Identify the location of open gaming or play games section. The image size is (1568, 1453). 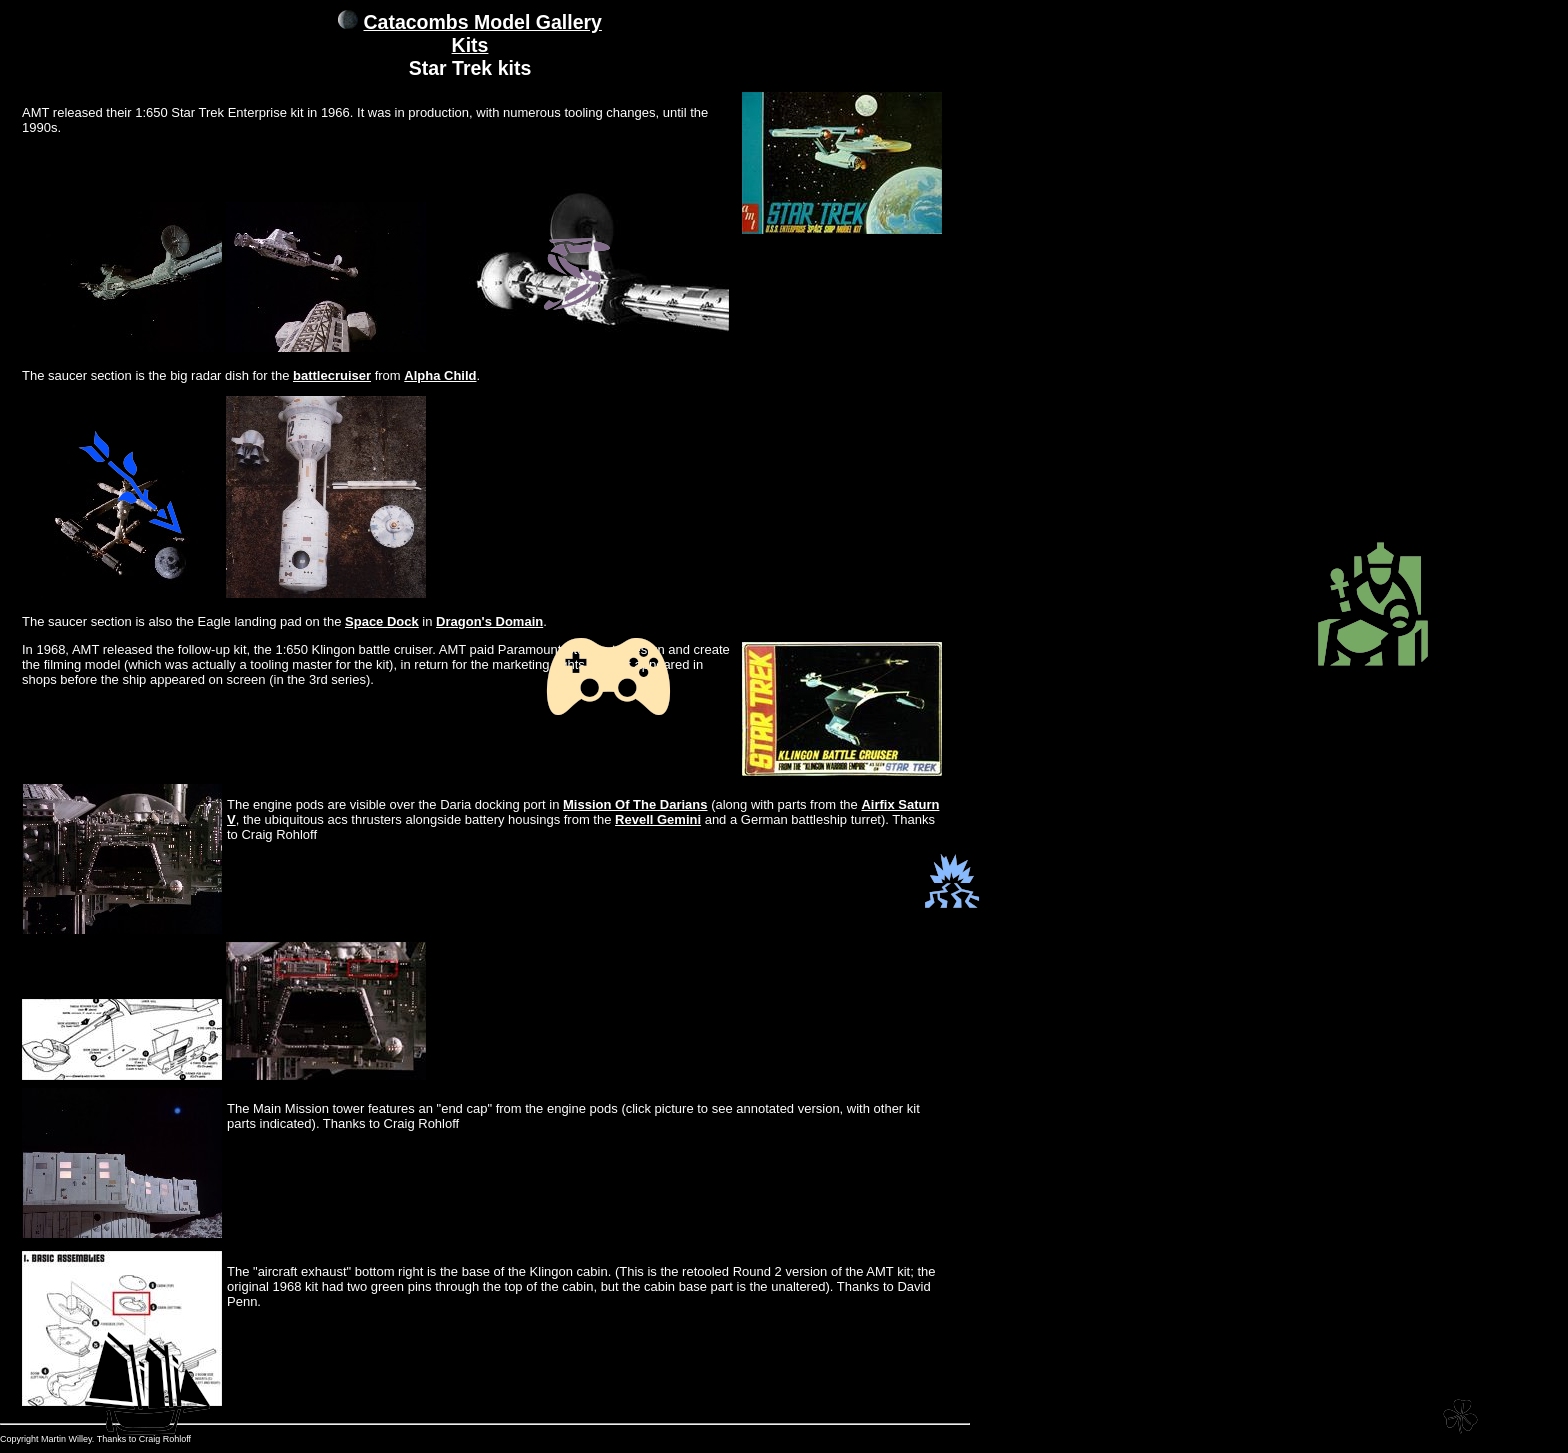
(608, 676).